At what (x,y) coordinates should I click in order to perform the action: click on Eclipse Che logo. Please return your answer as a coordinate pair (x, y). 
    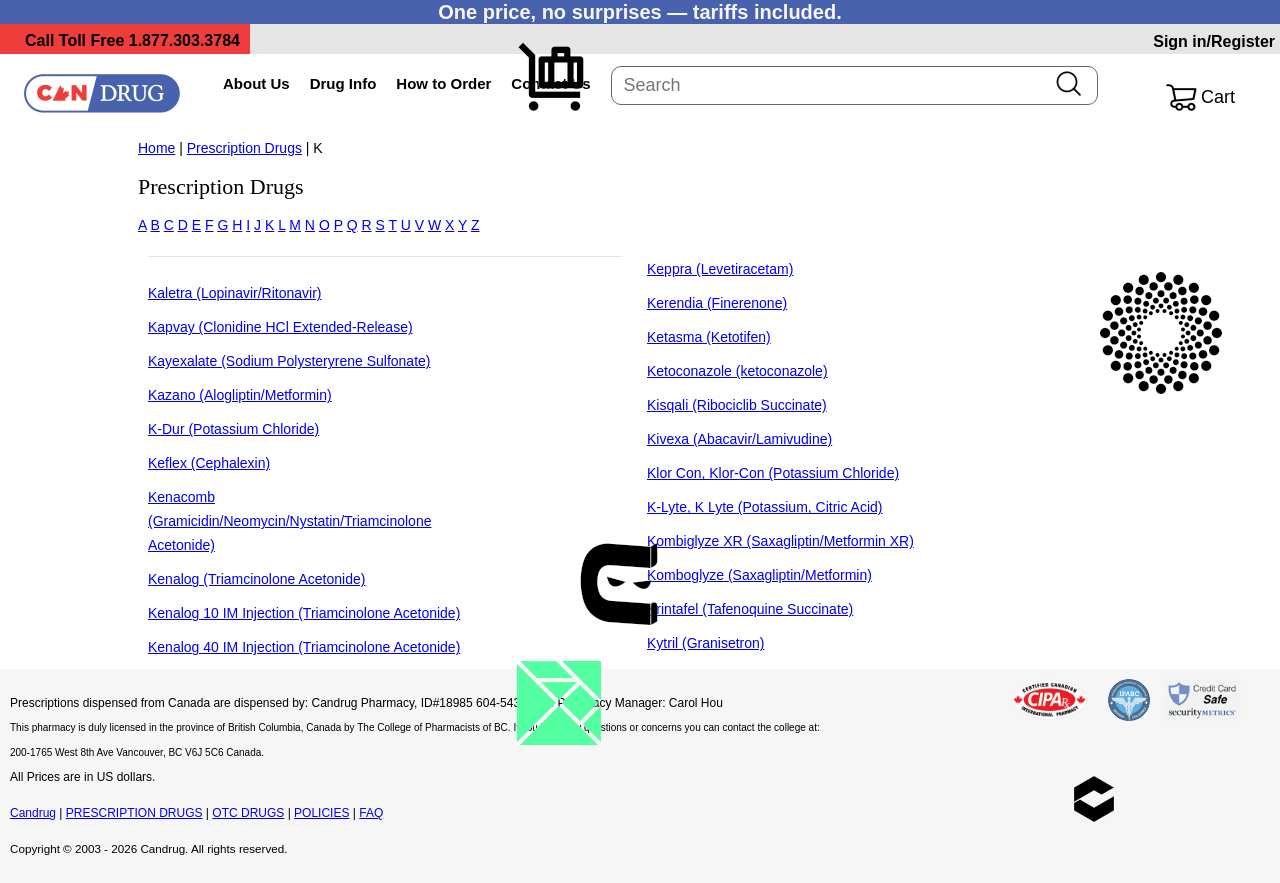
    Looking at the image, I should click on (1094, 799).